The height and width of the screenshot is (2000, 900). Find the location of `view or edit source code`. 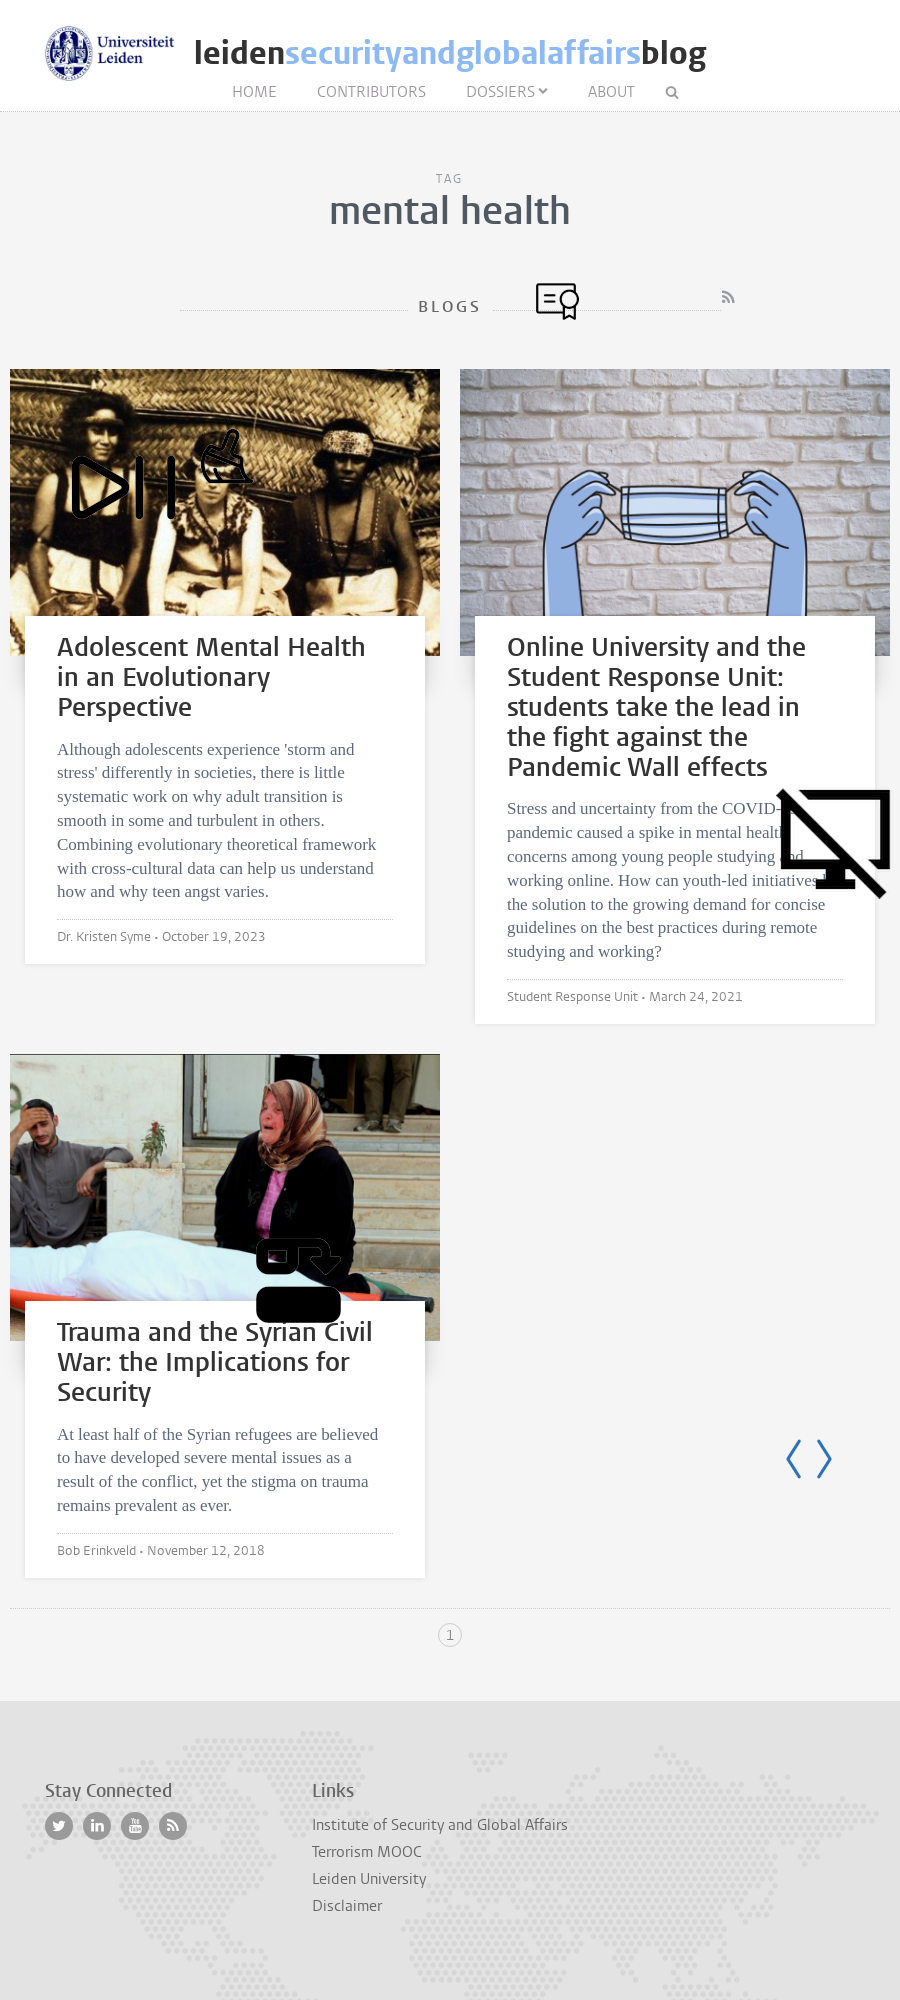

view or edit source code is located at coordinates (809, 1459).